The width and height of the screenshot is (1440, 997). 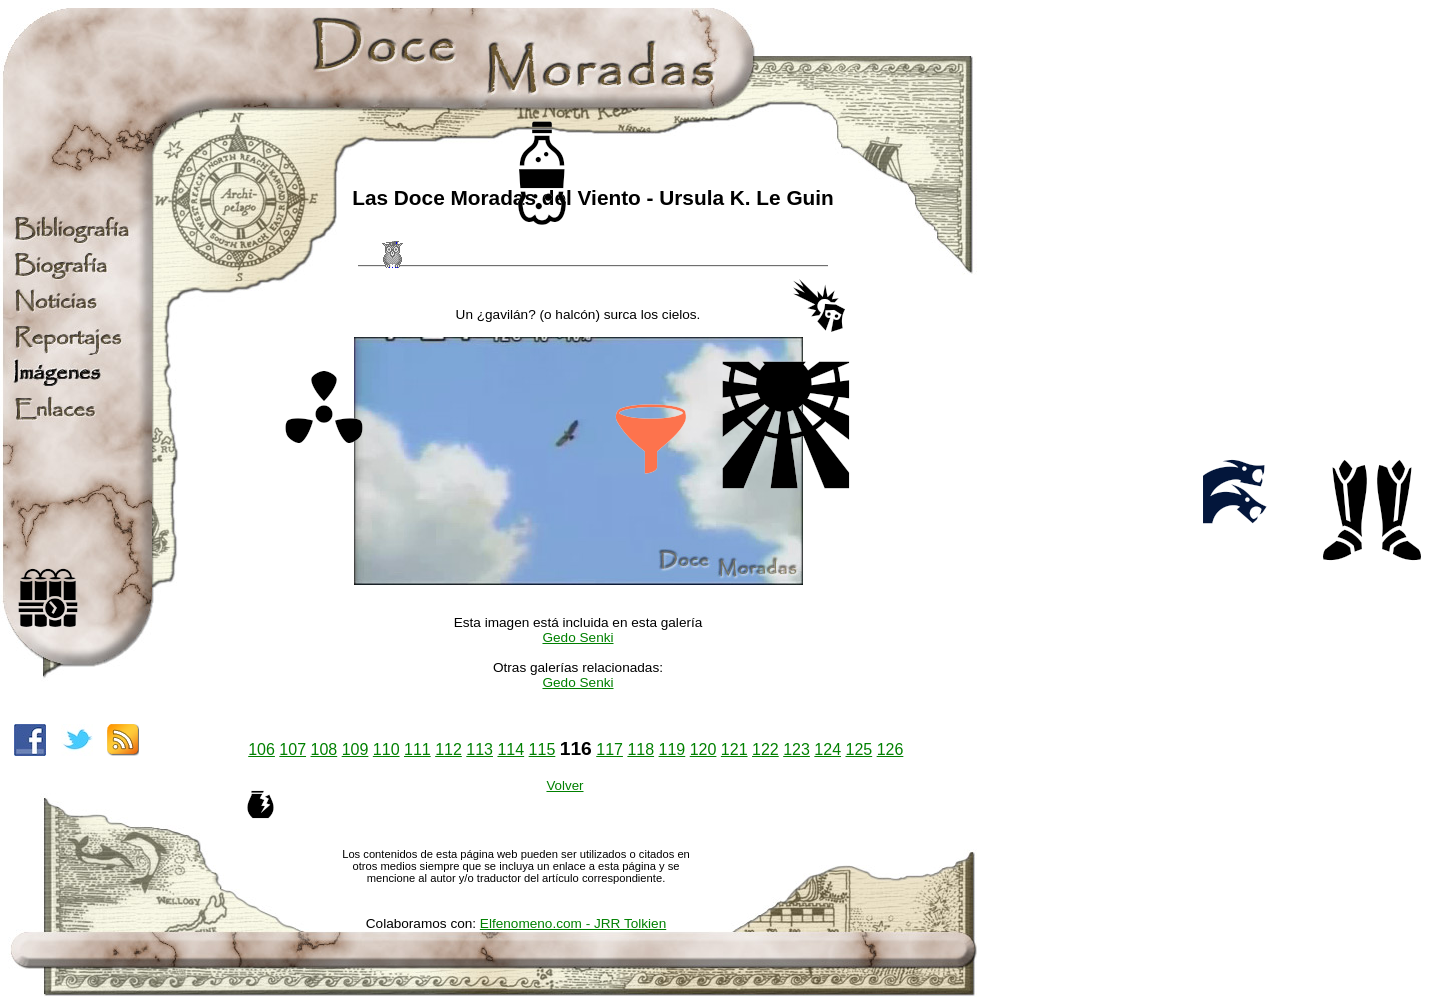 I want to click on indicates critical hit or headshot damage, so click(x=819, y=305).